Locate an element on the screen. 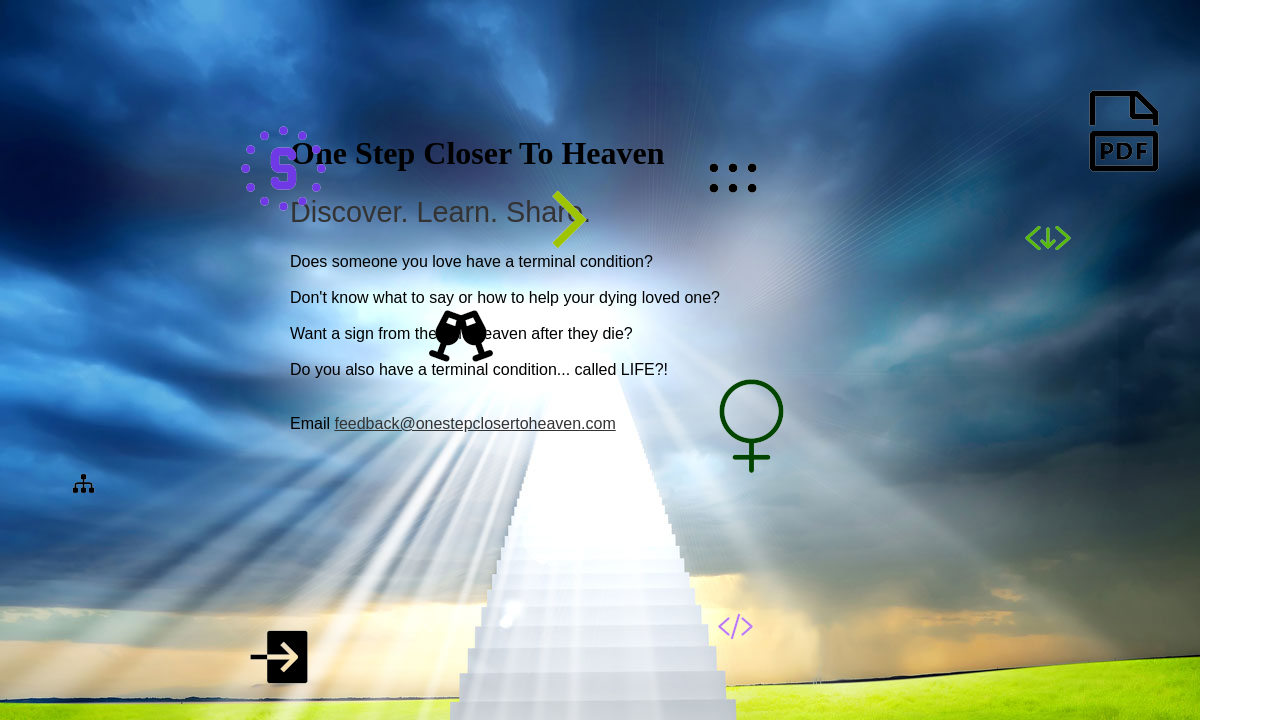  view site structure or hierarchy is located at coordinates (83, 483).